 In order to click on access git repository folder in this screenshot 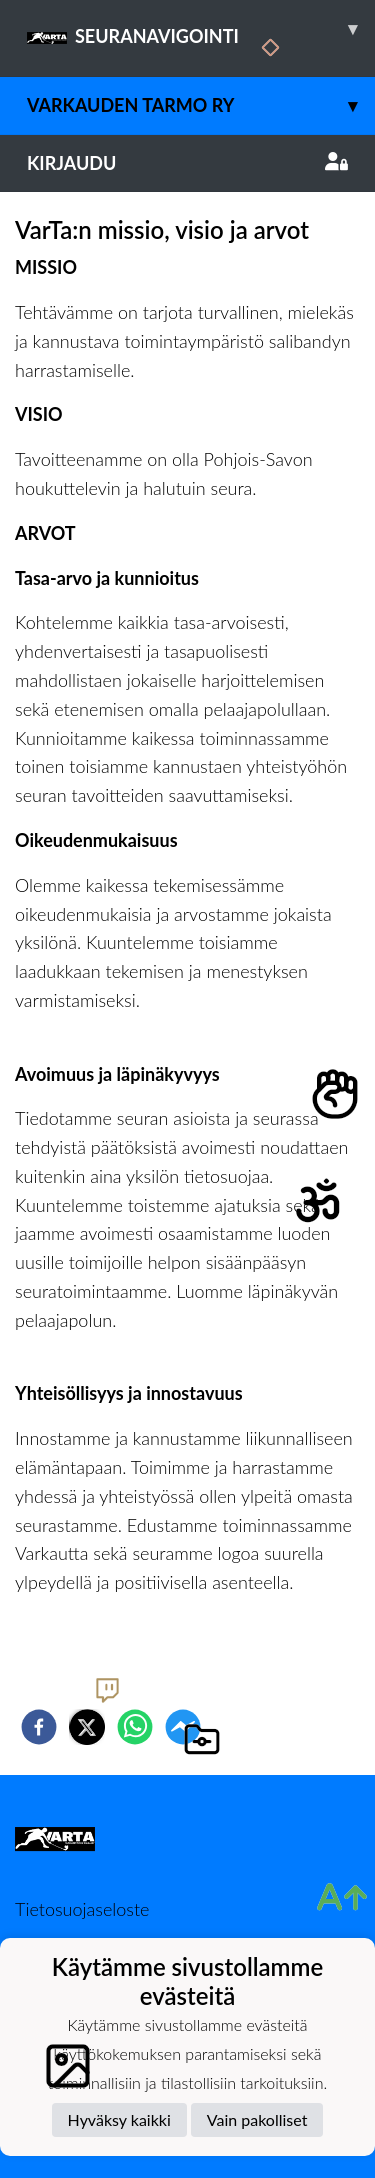, I will do `click(202, 1740)`.